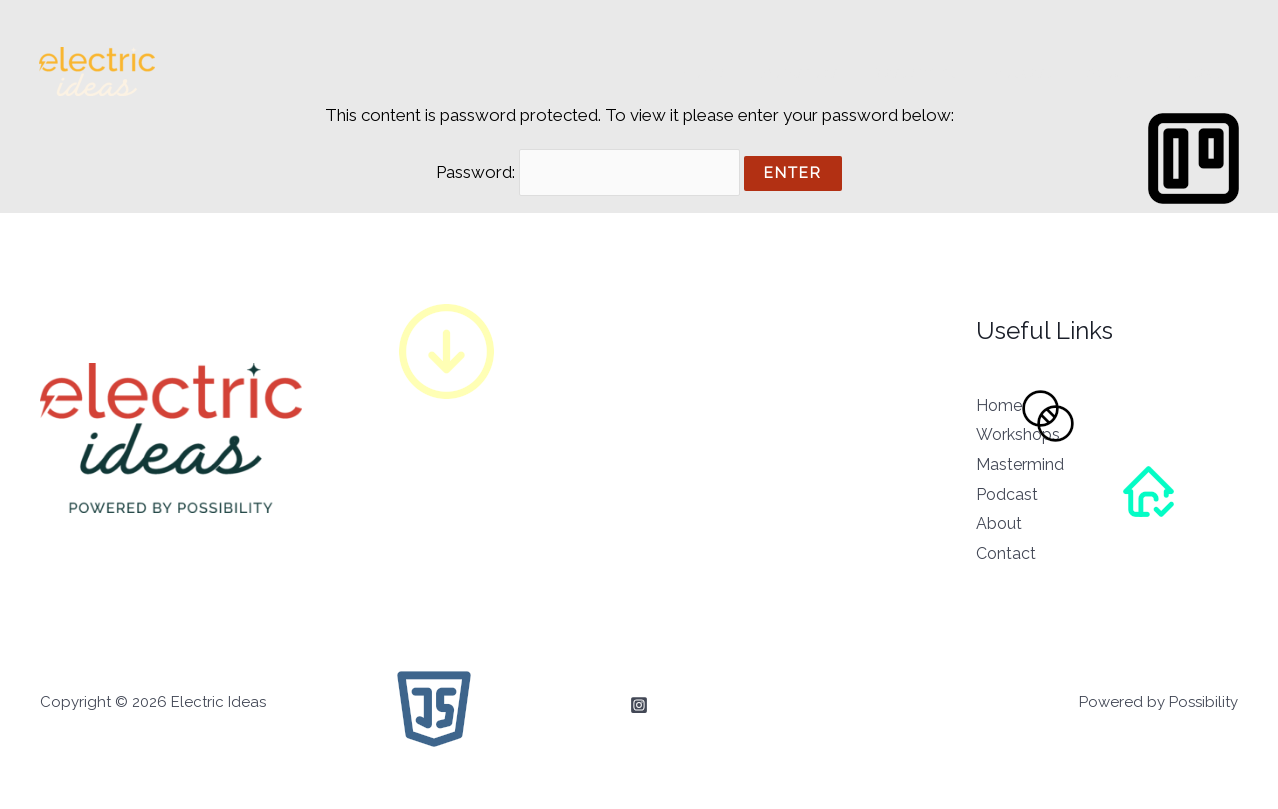 The width and height of the screenshot is (1278, 809). I want to click on home address verified or confirmed, so click(1148, 491).